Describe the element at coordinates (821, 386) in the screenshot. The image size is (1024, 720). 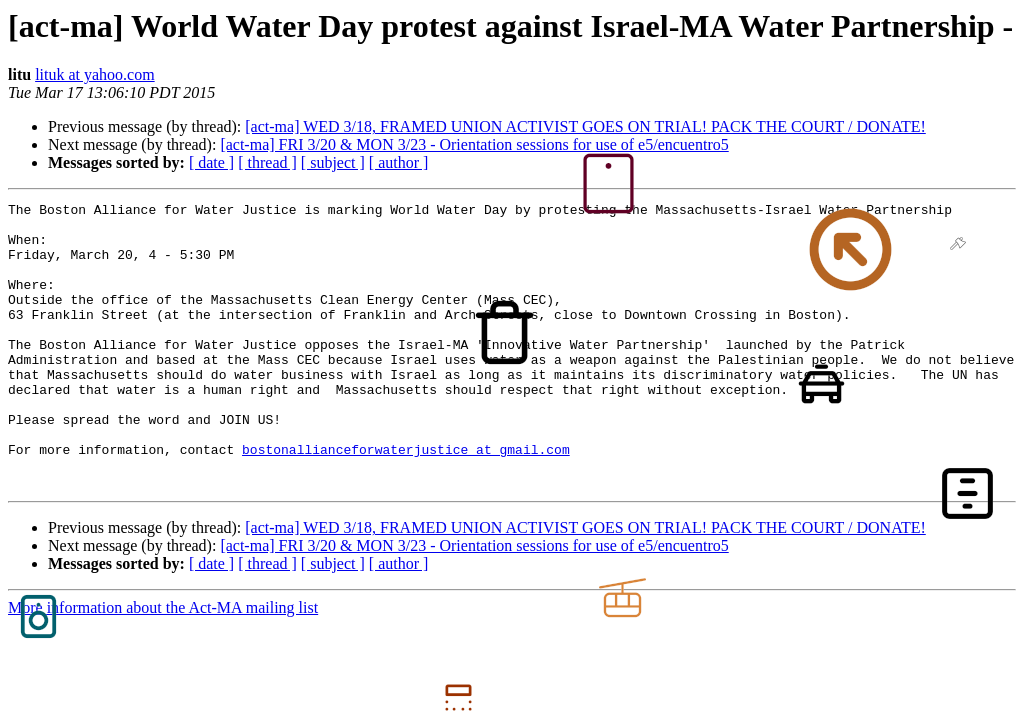
I see `report an emergency or contact police` at that location.